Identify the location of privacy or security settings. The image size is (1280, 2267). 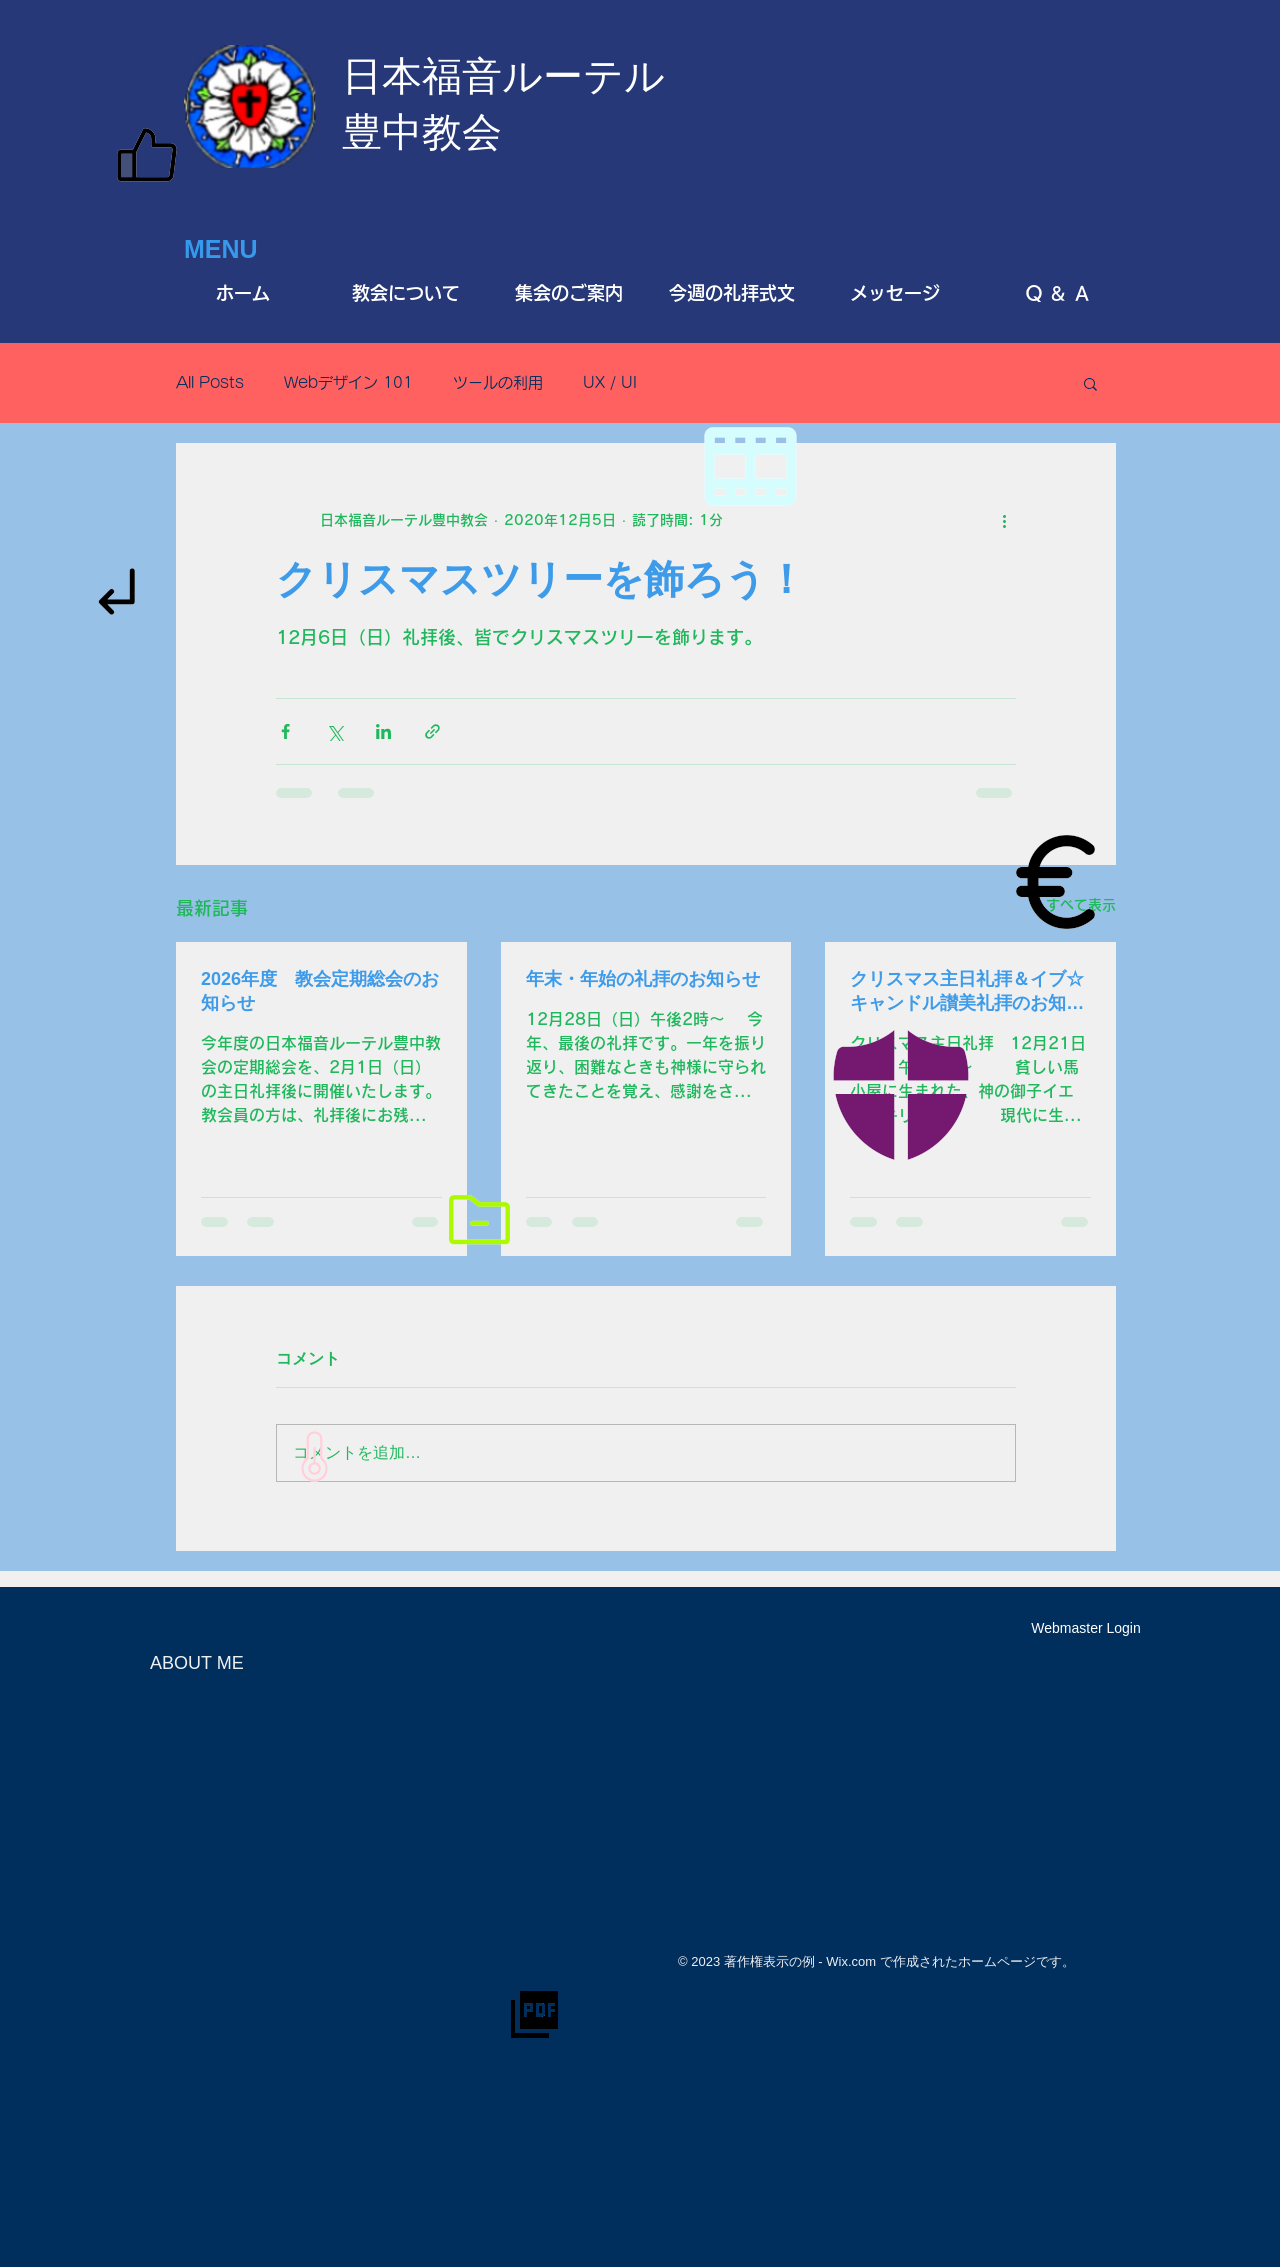
(901, 1094).